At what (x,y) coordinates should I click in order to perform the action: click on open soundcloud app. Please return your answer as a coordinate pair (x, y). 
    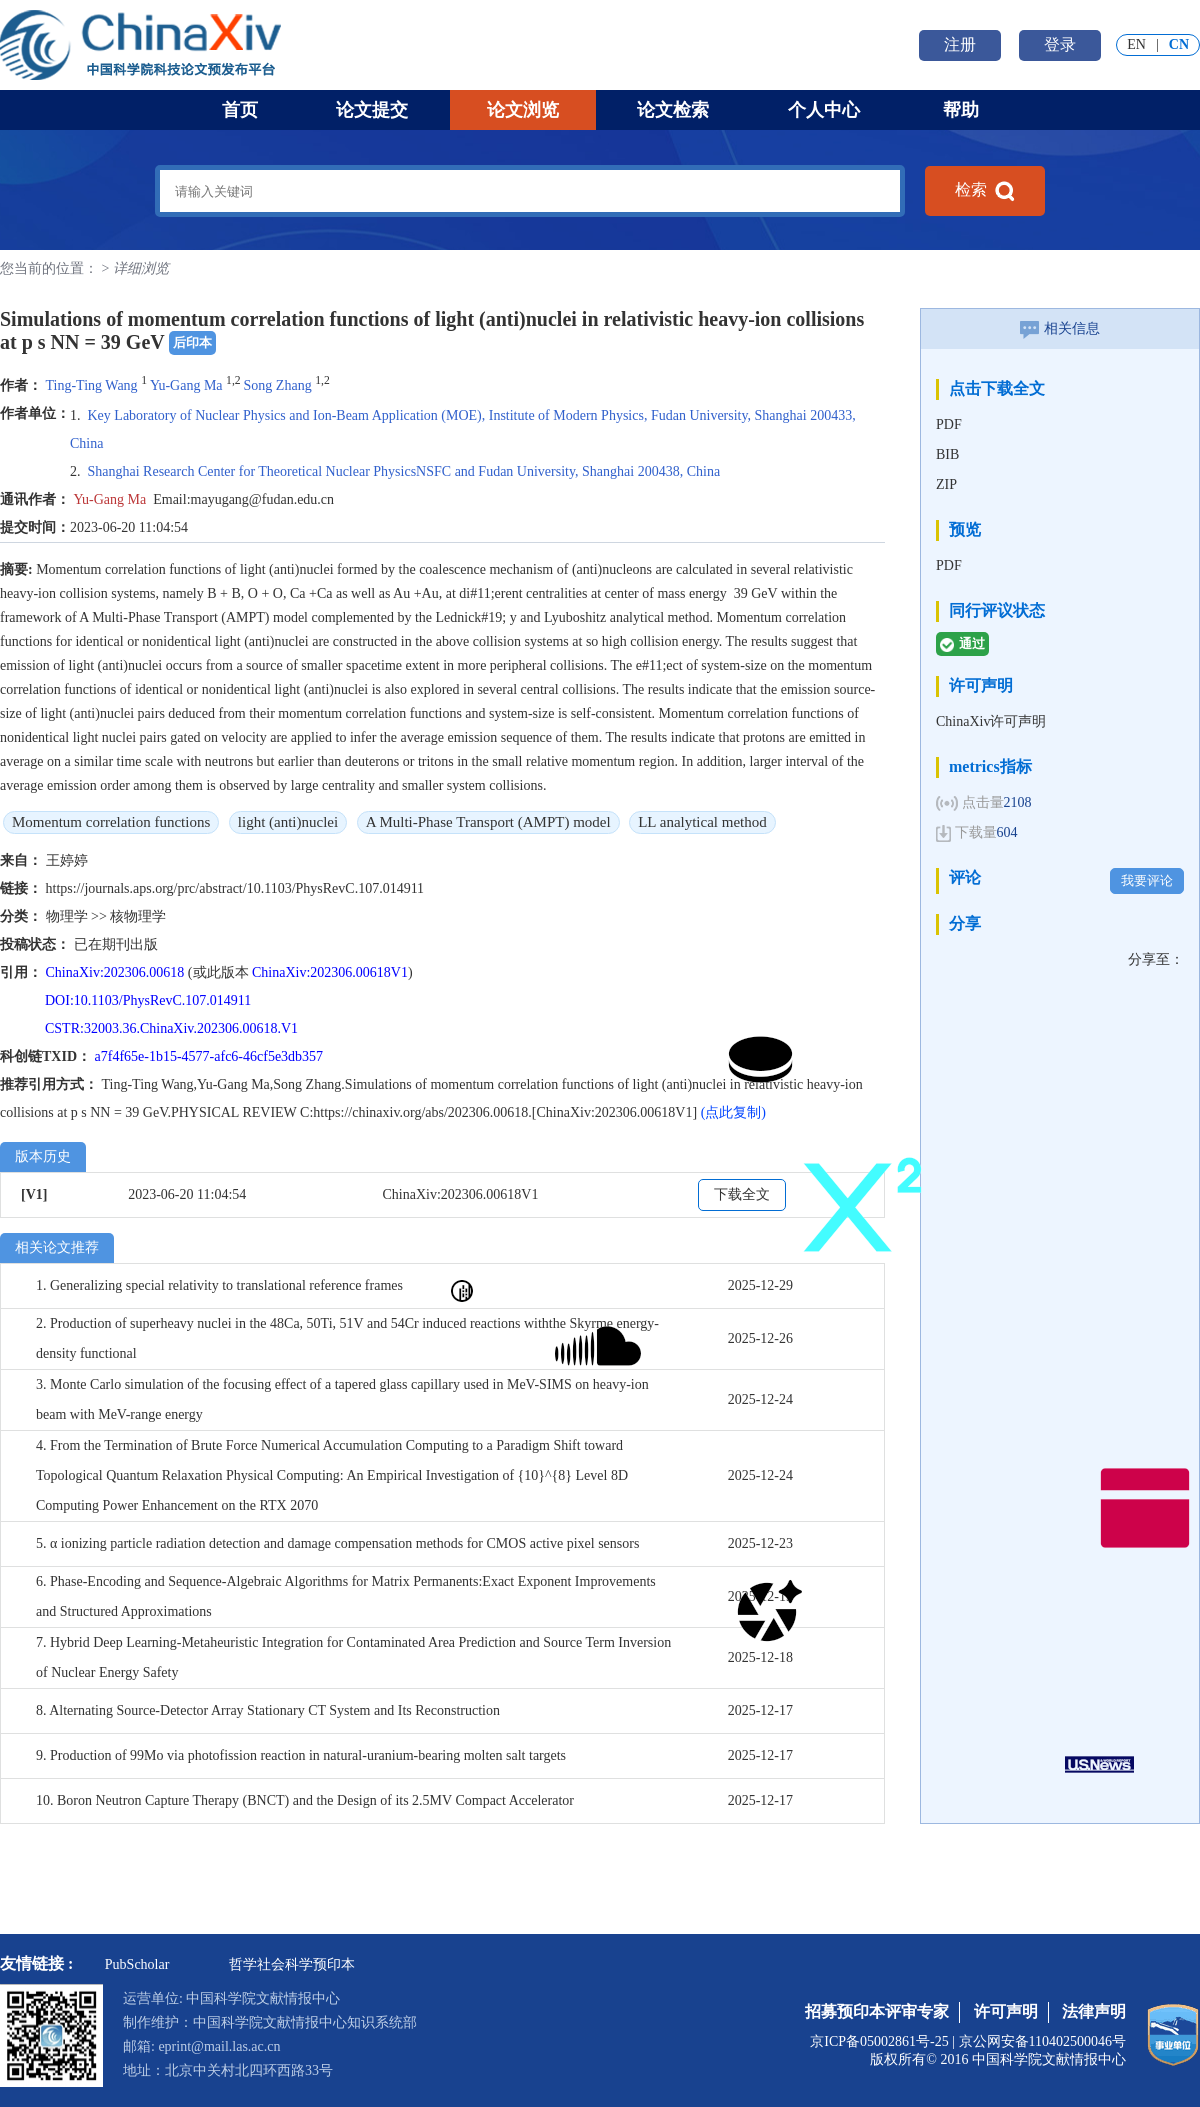
    Looking at the image, I should click on (598, 1344).